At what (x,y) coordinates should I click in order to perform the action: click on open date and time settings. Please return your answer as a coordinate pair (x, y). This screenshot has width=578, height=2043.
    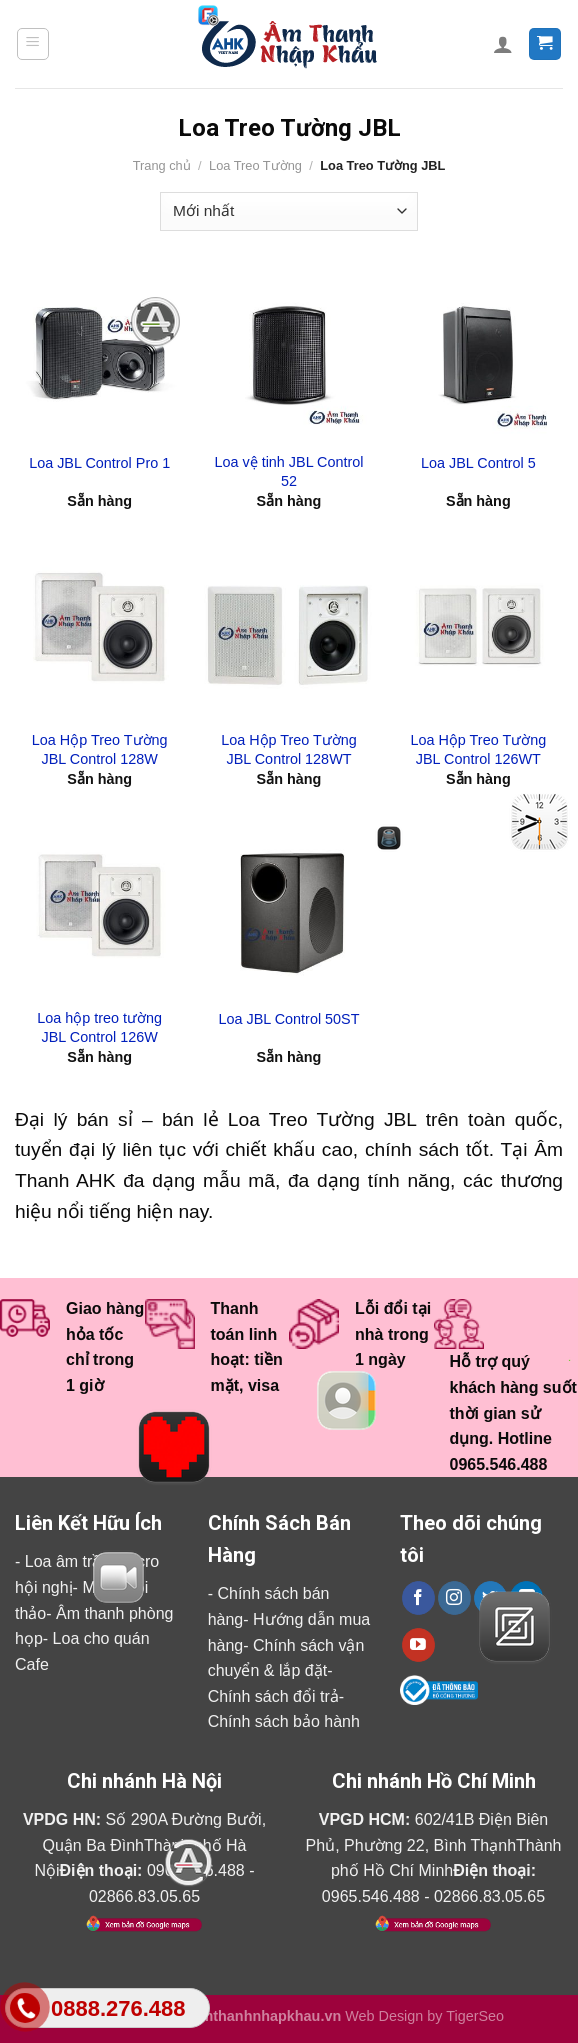
    Looking at the image, I should click on (539, 821).